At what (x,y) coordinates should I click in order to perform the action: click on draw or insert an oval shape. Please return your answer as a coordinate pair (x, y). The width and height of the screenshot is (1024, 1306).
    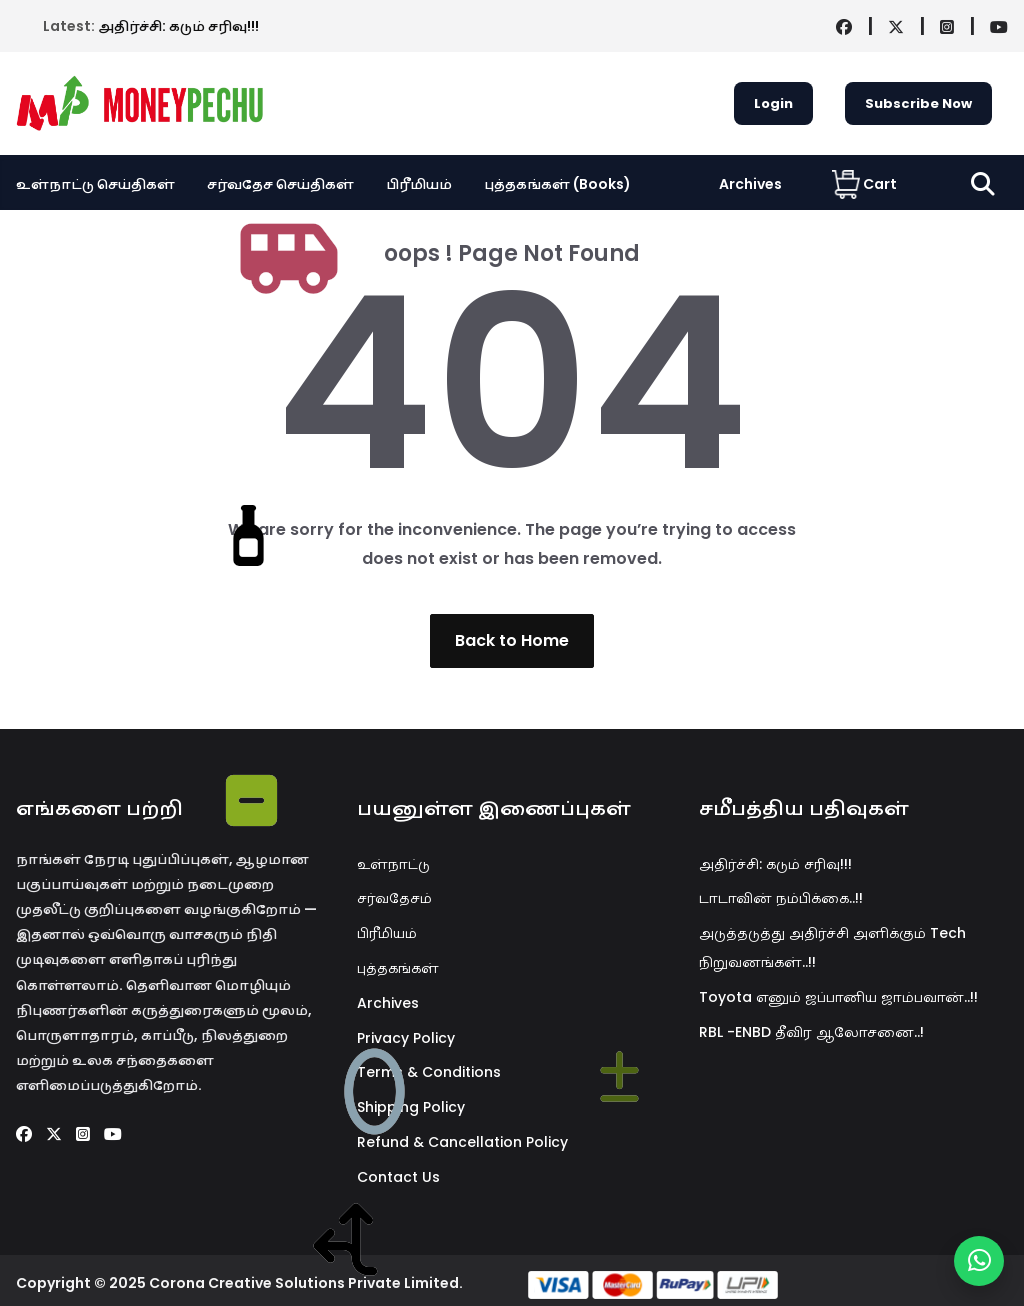
    Looking at the image, I should click on (374, 1091).